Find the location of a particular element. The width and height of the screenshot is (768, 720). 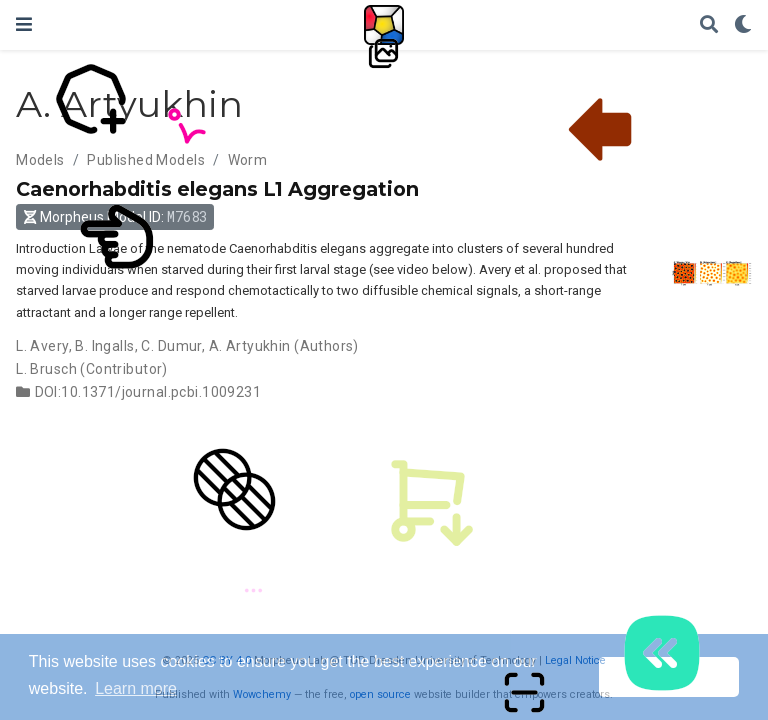

download or export shopping cart contents is located at coordinates (428, 501).